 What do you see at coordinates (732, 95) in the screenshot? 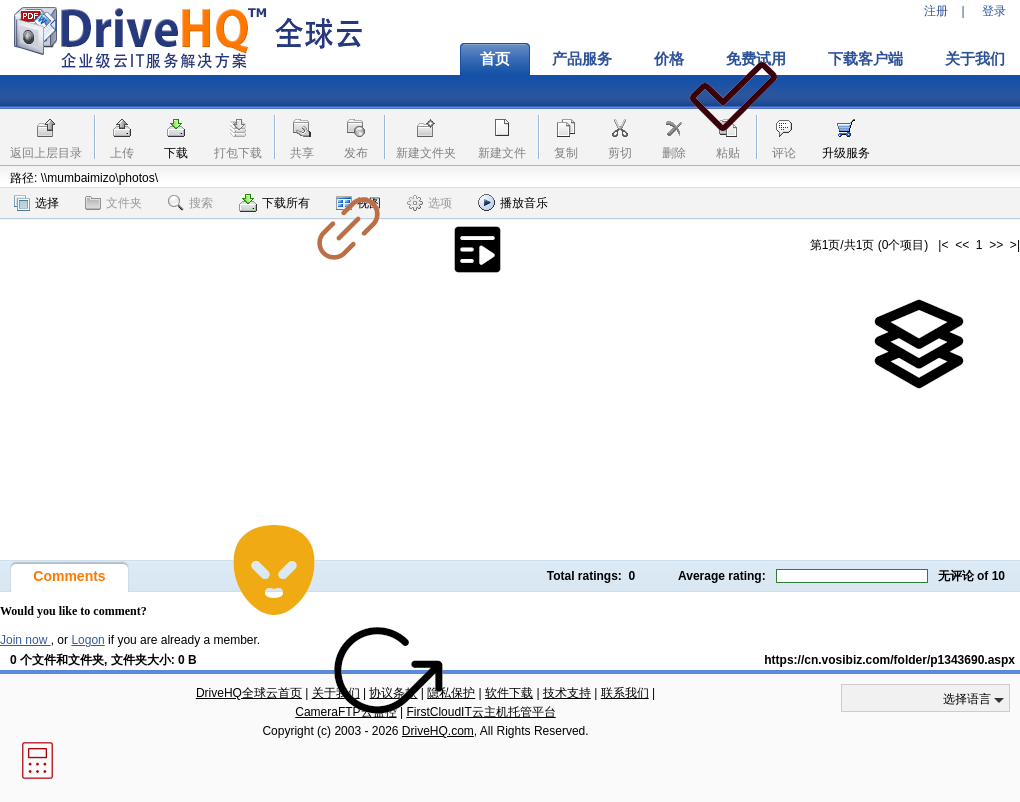
I see `confirm or submit an action` at bounding box center [732, 95].